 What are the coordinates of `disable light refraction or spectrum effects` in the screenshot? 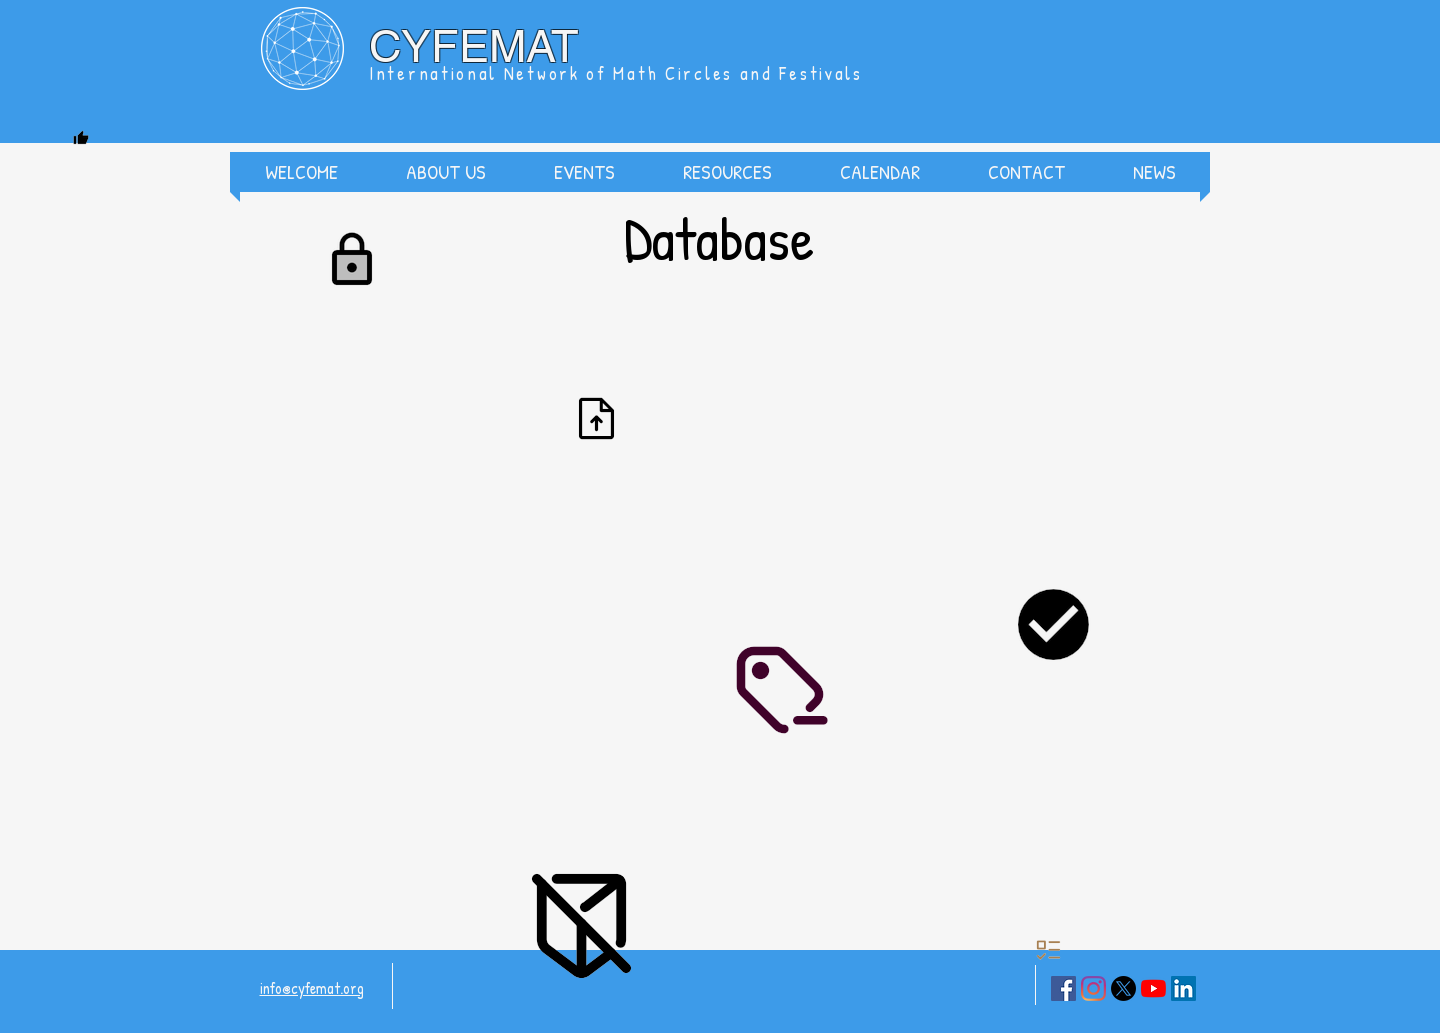 It's located at (581, 923).